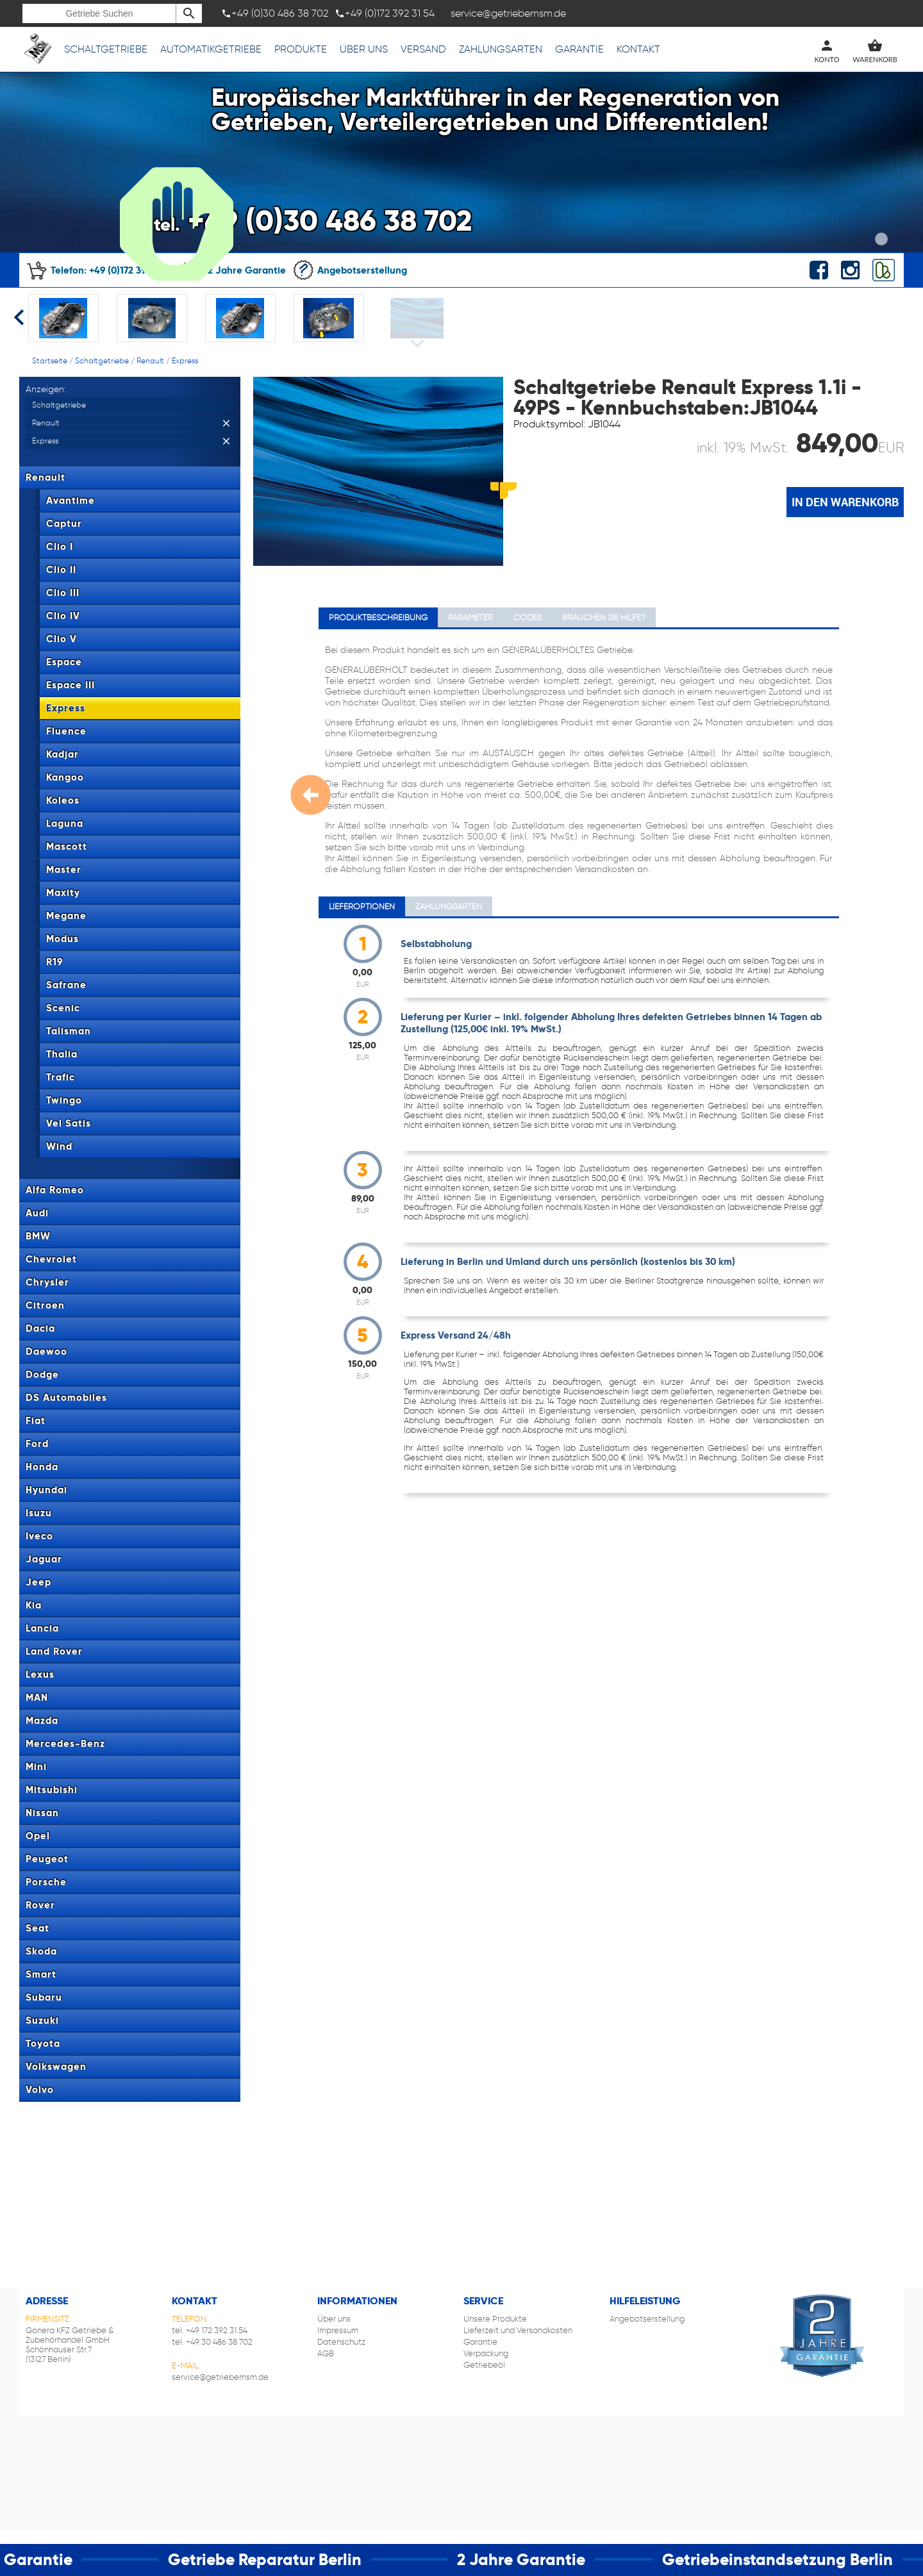 This screenshot has width=923, height=2576. I want to click on go back to the previous screen, so click(310, 795).